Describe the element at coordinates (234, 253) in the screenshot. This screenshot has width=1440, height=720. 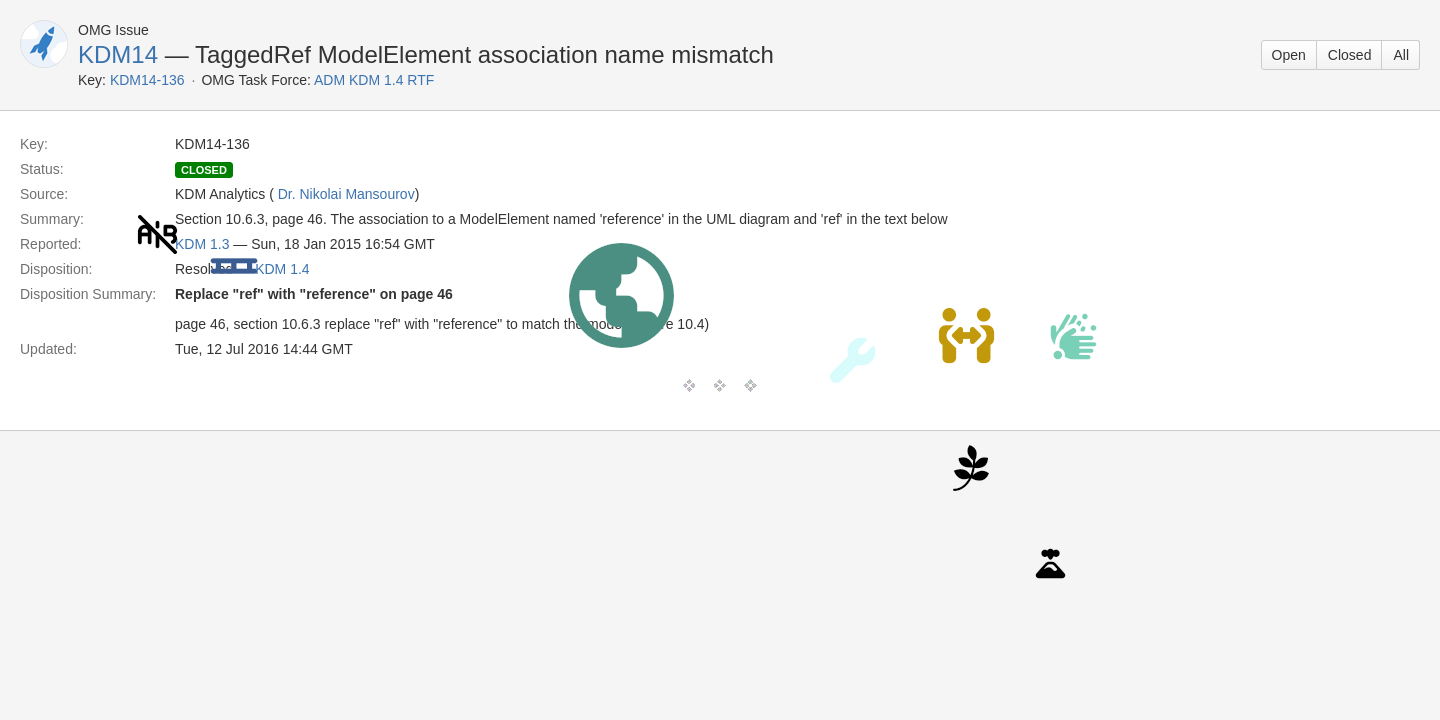
I see `view warehouse inventory` at that location.